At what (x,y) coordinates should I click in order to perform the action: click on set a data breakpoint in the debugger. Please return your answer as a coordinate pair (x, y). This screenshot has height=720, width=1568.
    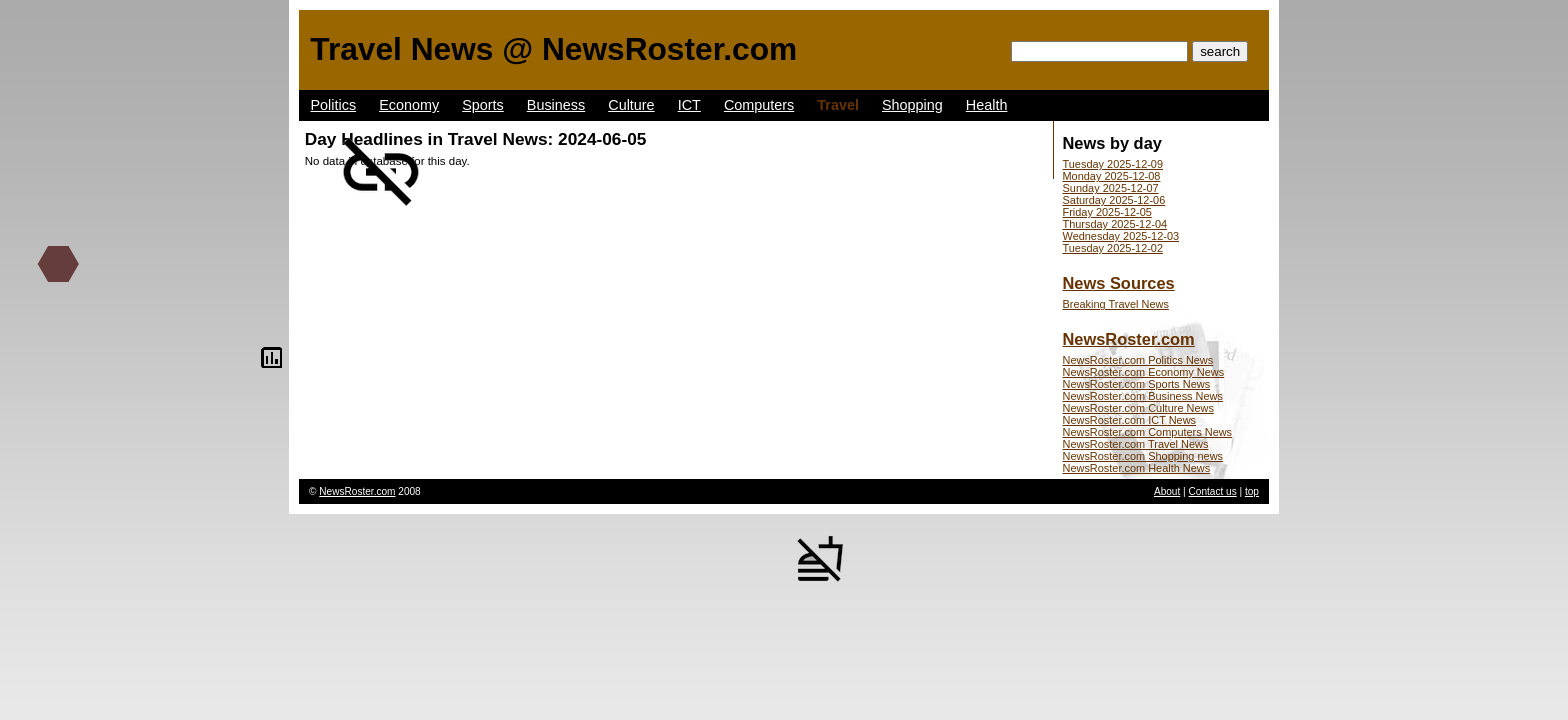
    Looking at the image, I should click on (60, 264).